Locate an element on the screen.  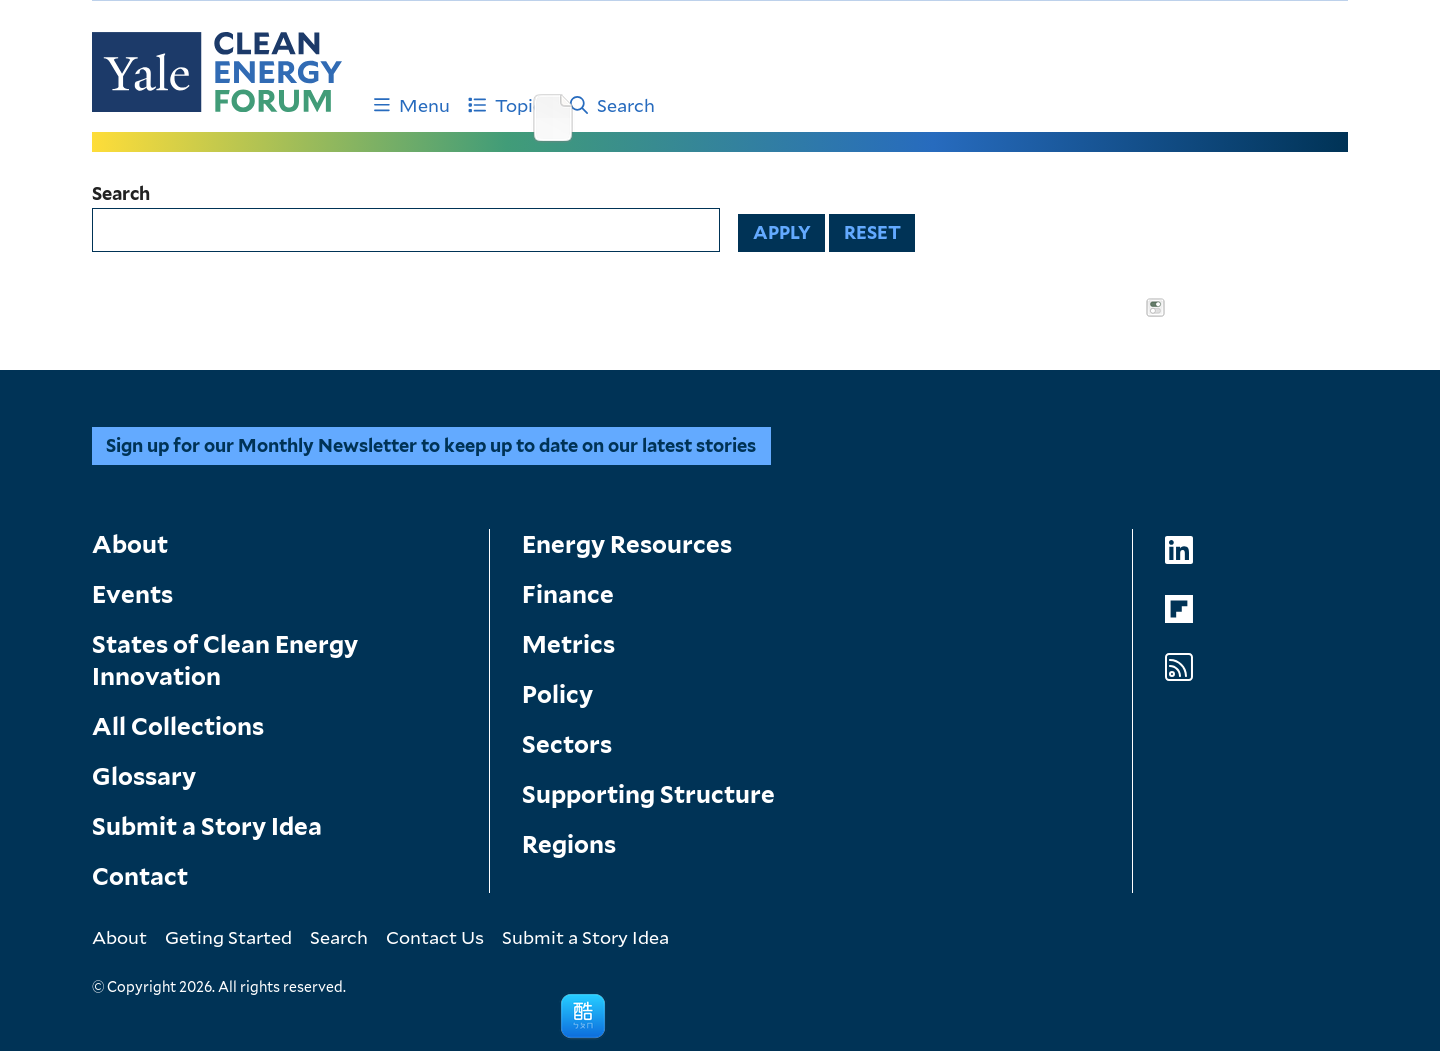
open IBus Chewing input method settings is located at coordinates (583, 1016).